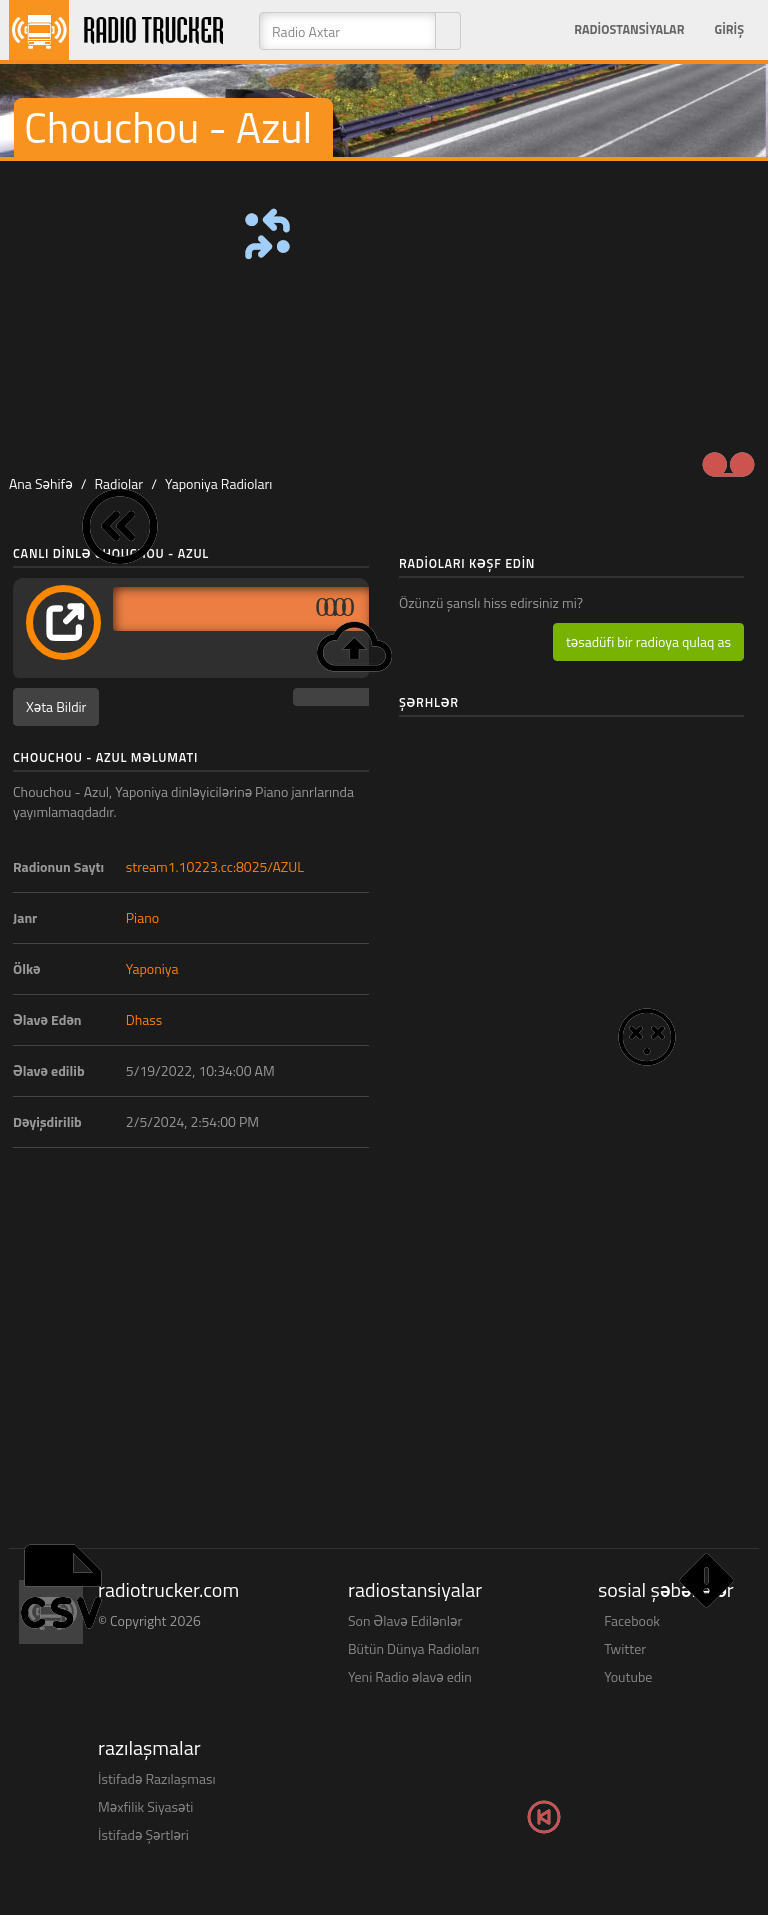 The image size is (768, 1915). I want to click on open or view a CSV file, so click(63, 1590).